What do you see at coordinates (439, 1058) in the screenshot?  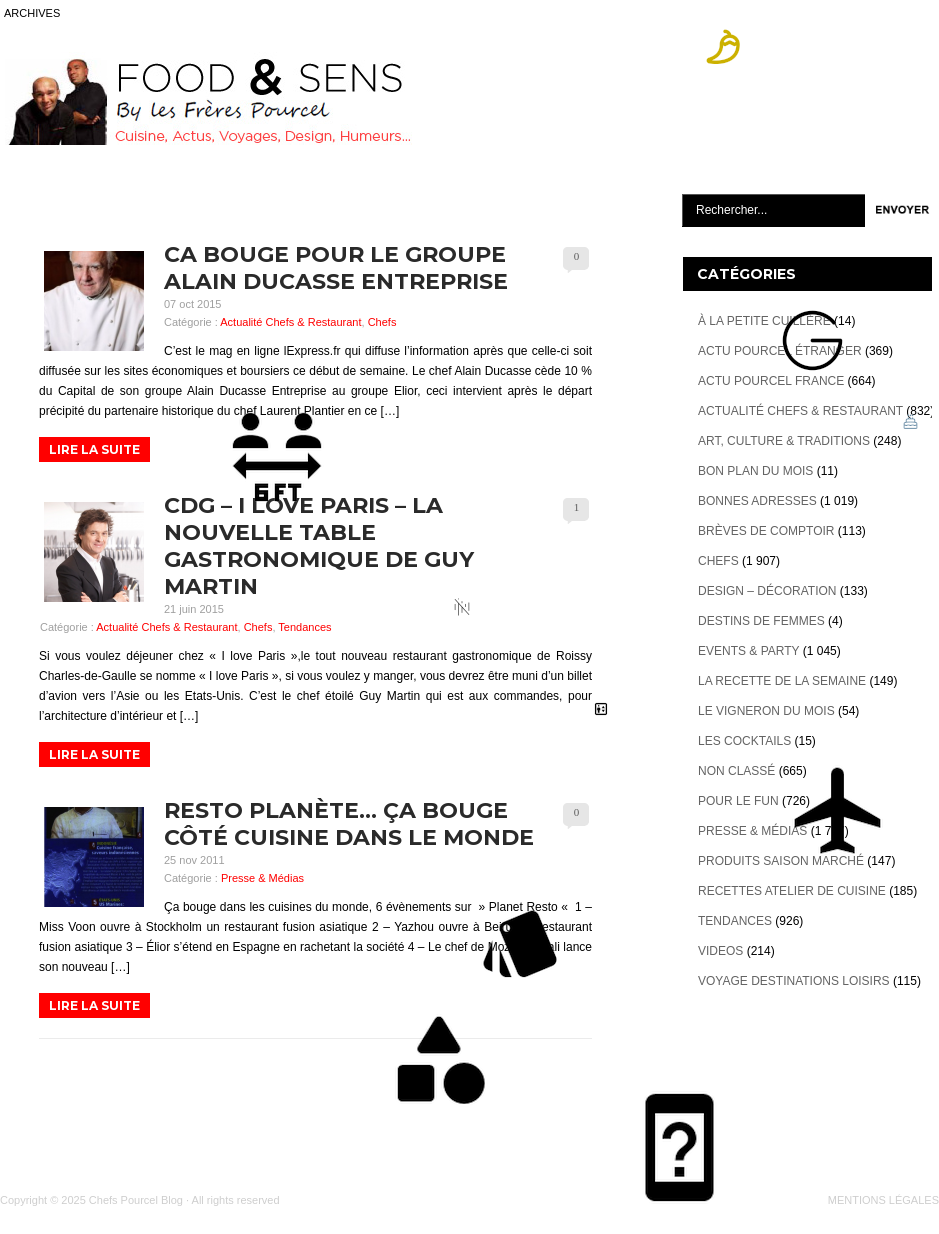 I see `browse or filter by category` at bounding box center [439, 1058].